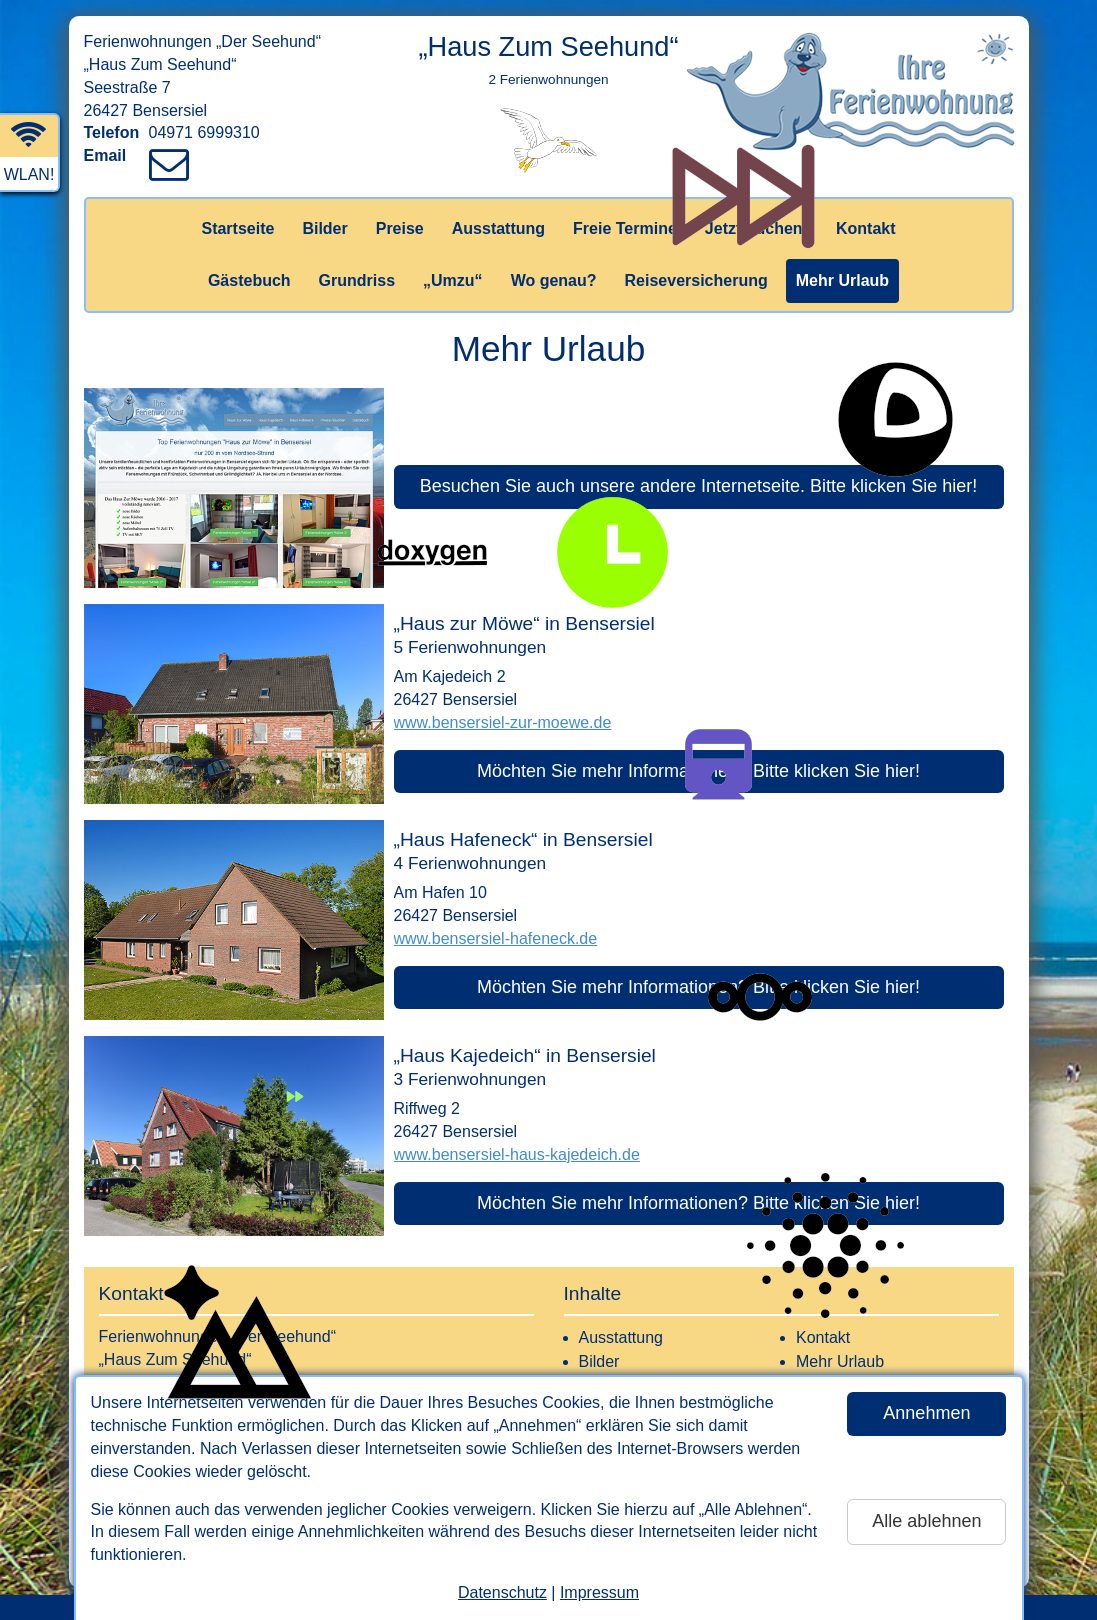  I want to click on skip to the end of the current track, so click(743, 196).